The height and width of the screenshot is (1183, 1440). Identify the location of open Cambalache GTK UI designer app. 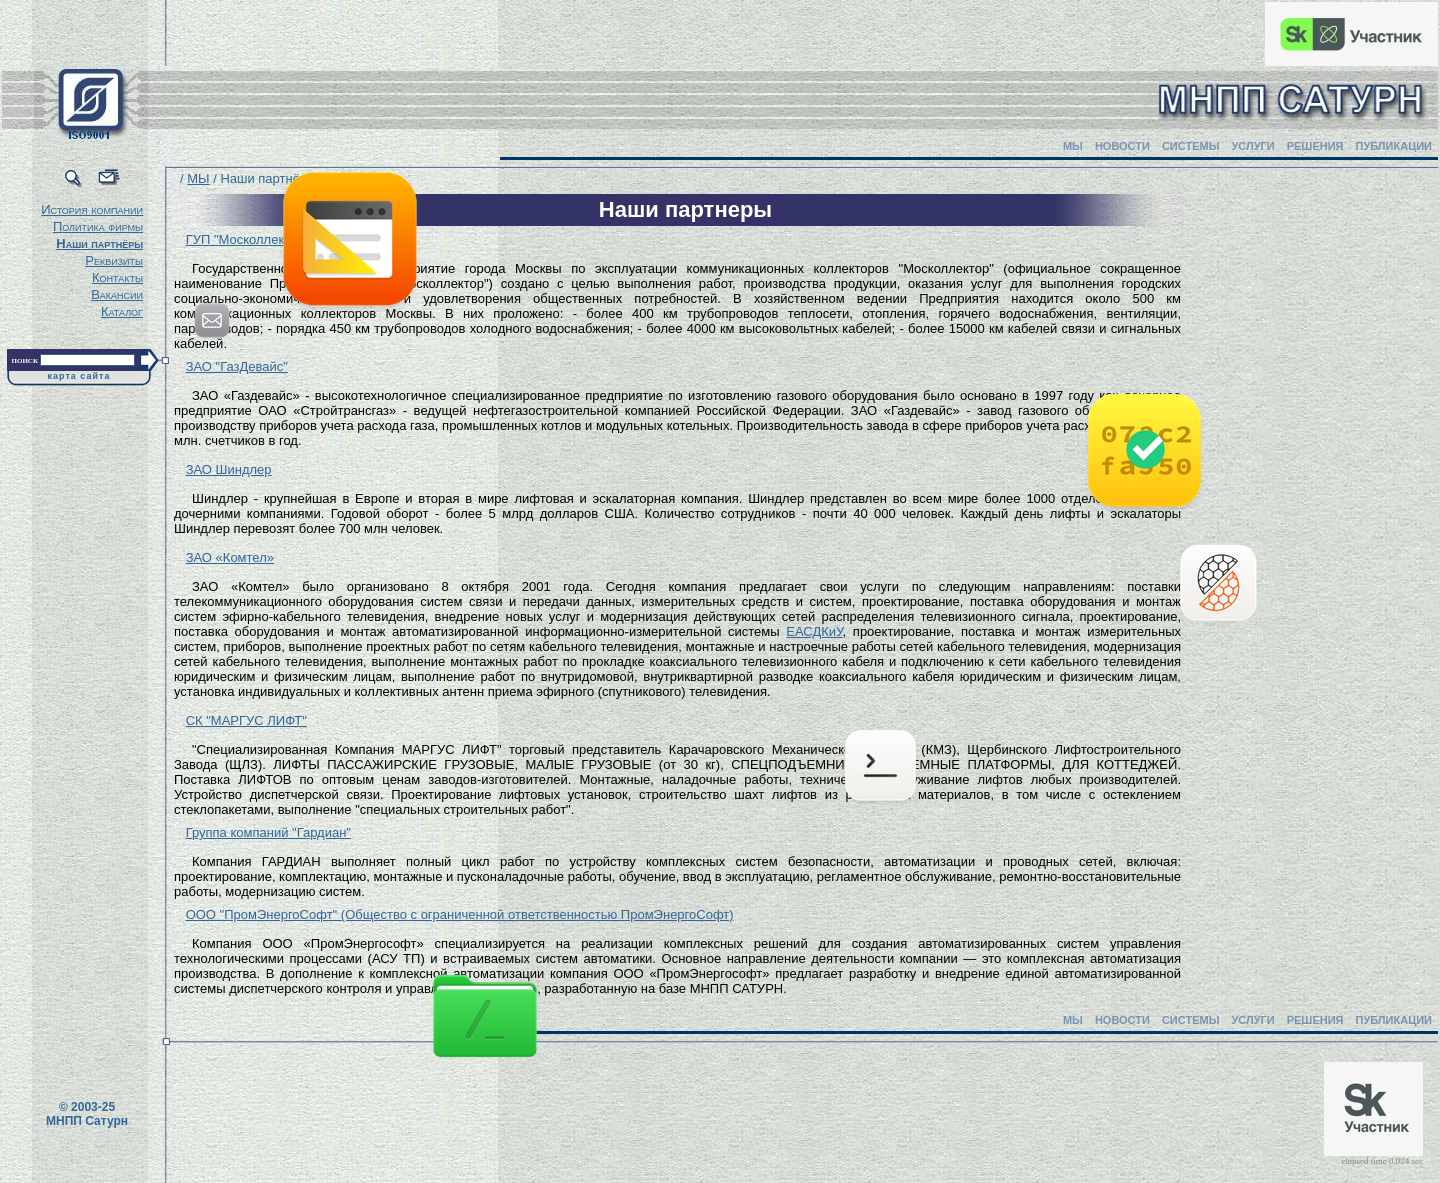
(350, 239).